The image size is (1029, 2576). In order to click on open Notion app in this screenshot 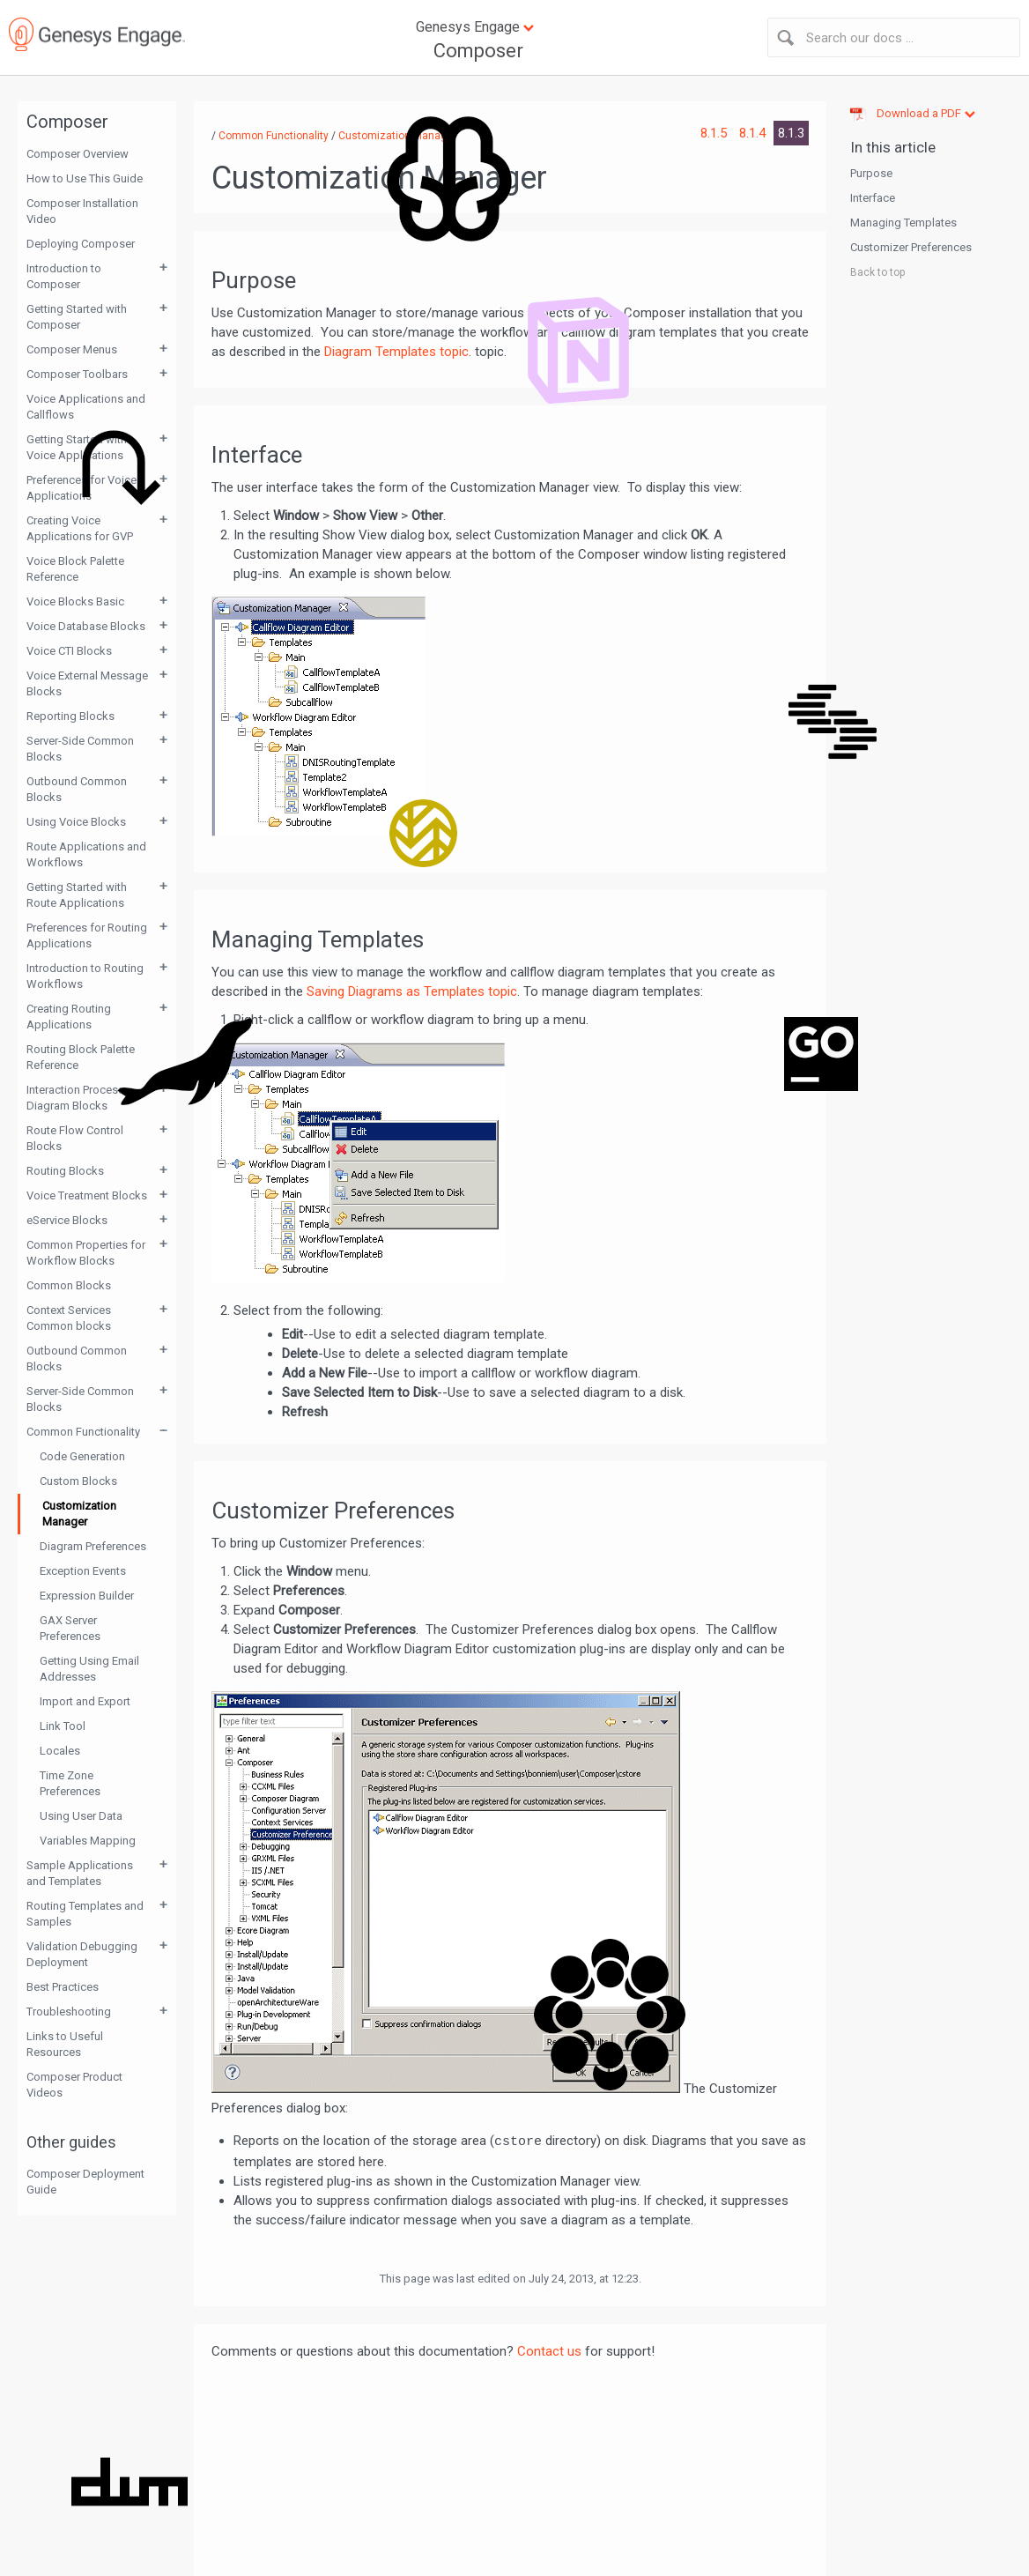, I will do `click(578, 350)`.